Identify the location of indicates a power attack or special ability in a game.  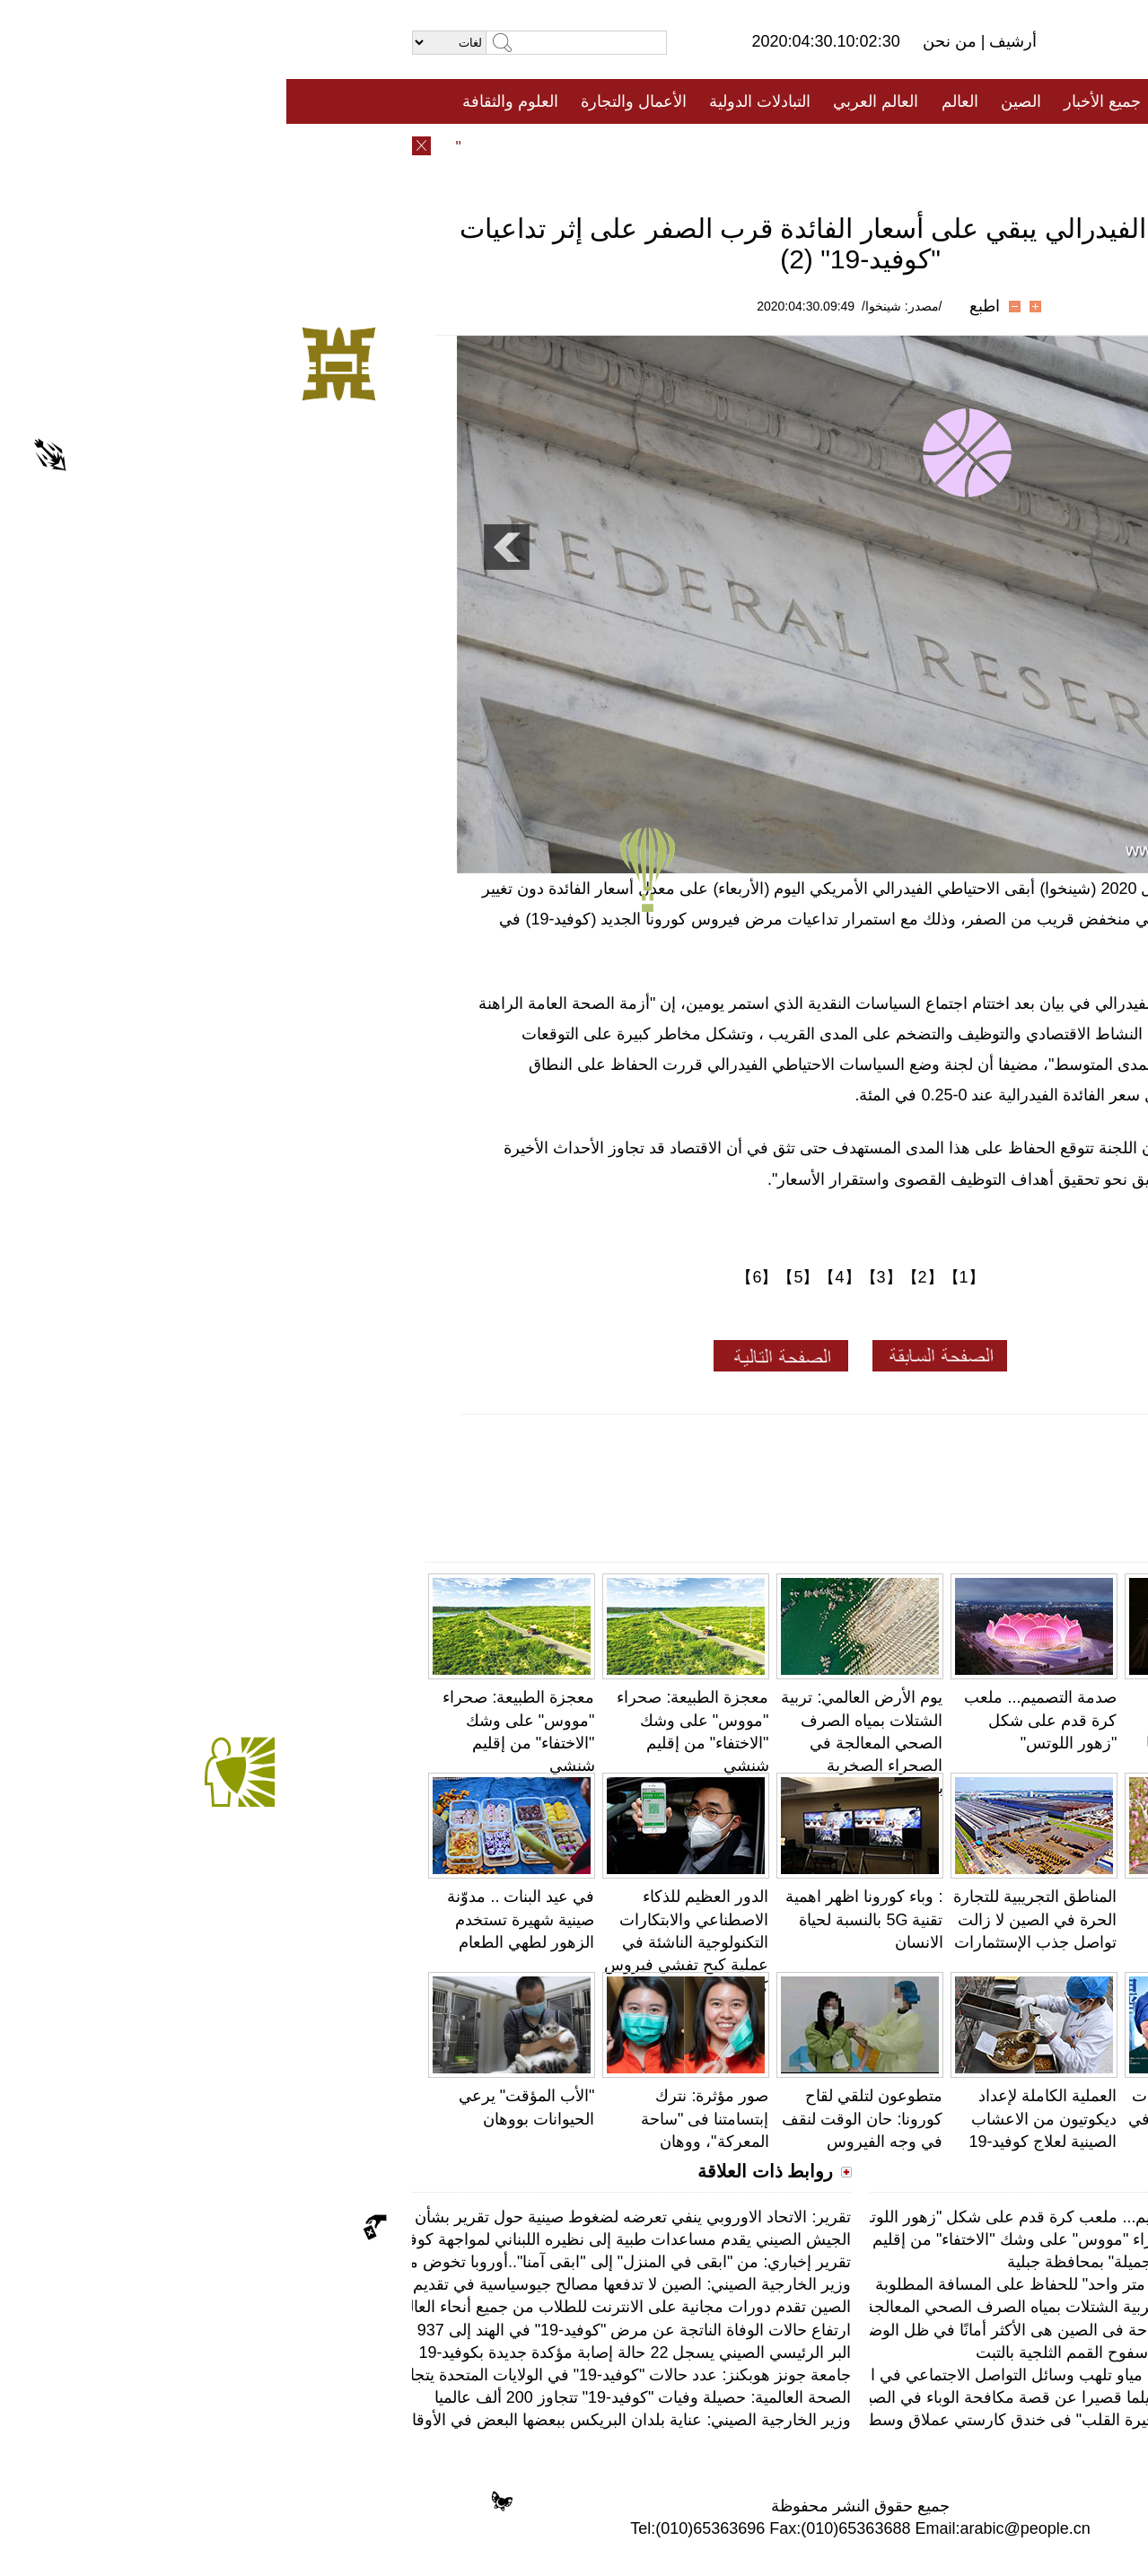
(49, 454).